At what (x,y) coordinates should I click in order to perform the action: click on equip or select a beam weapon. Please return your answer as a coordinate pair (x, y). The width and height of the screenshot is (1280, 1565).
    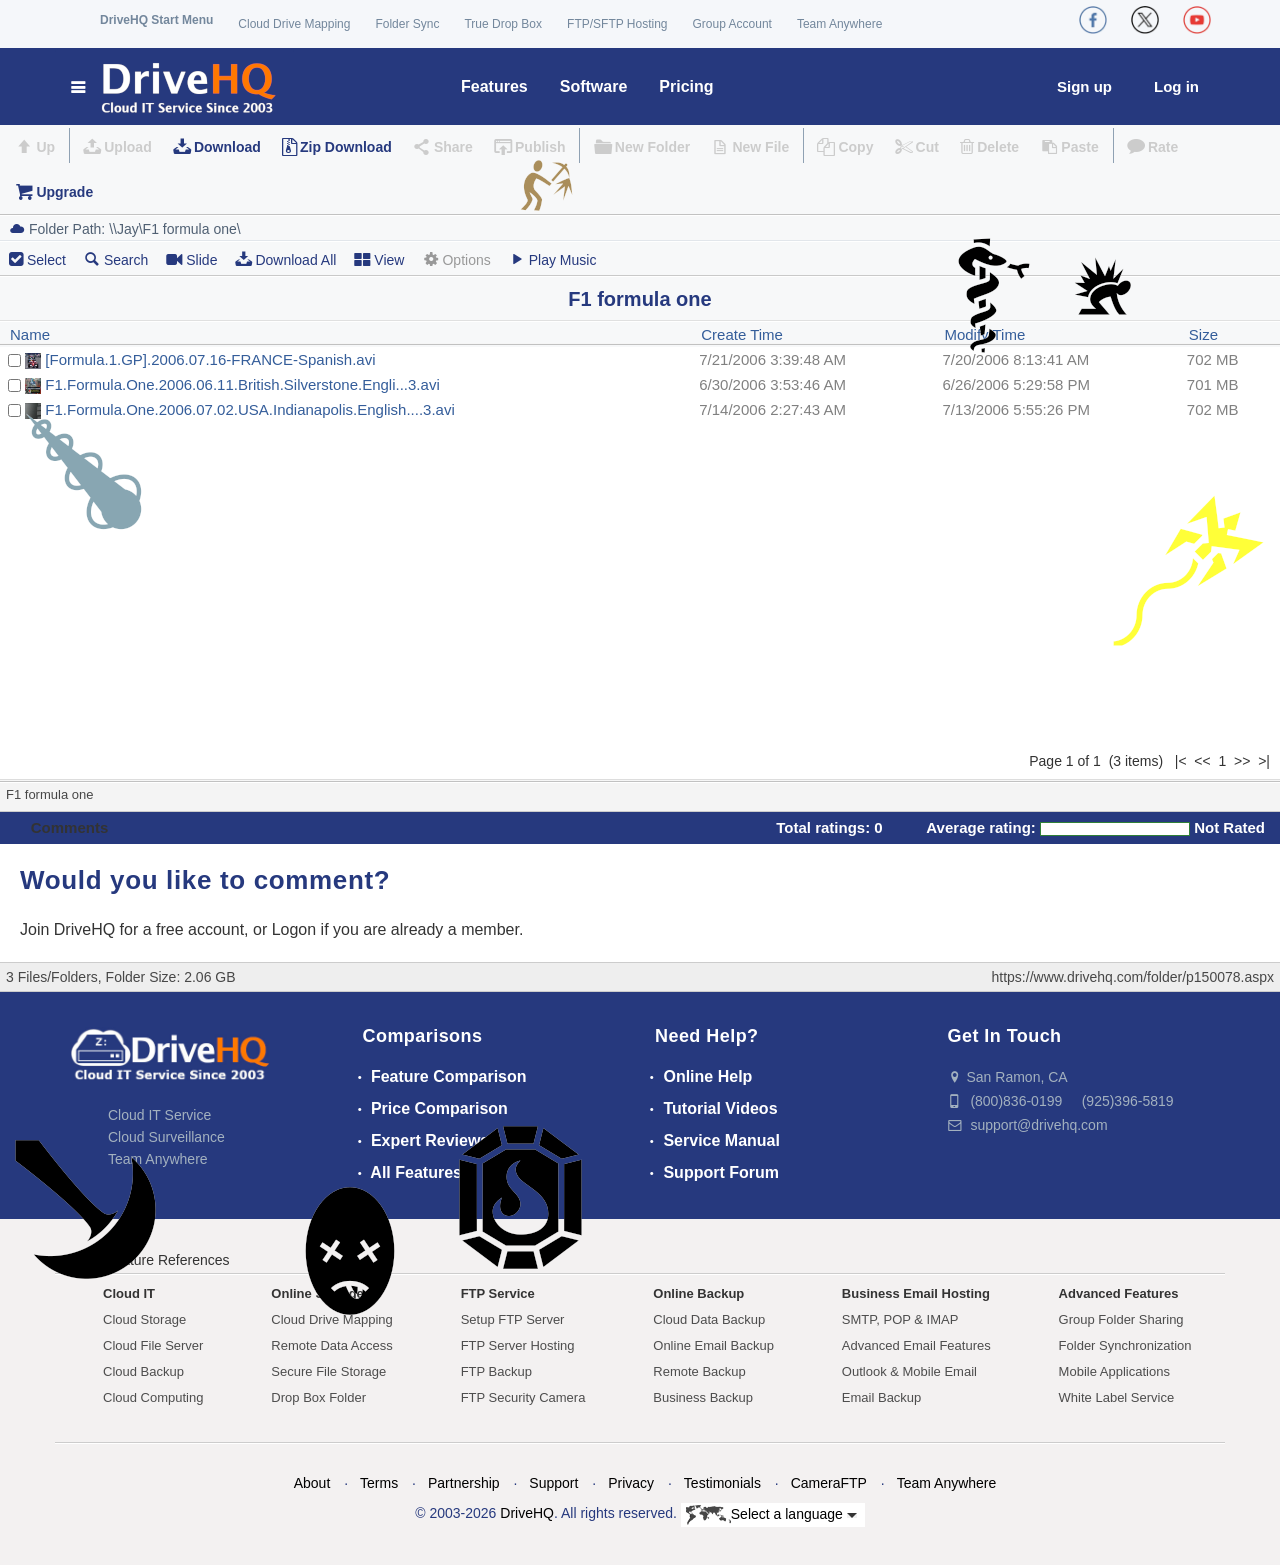
    Looking at the image, I should click on (83, 471).